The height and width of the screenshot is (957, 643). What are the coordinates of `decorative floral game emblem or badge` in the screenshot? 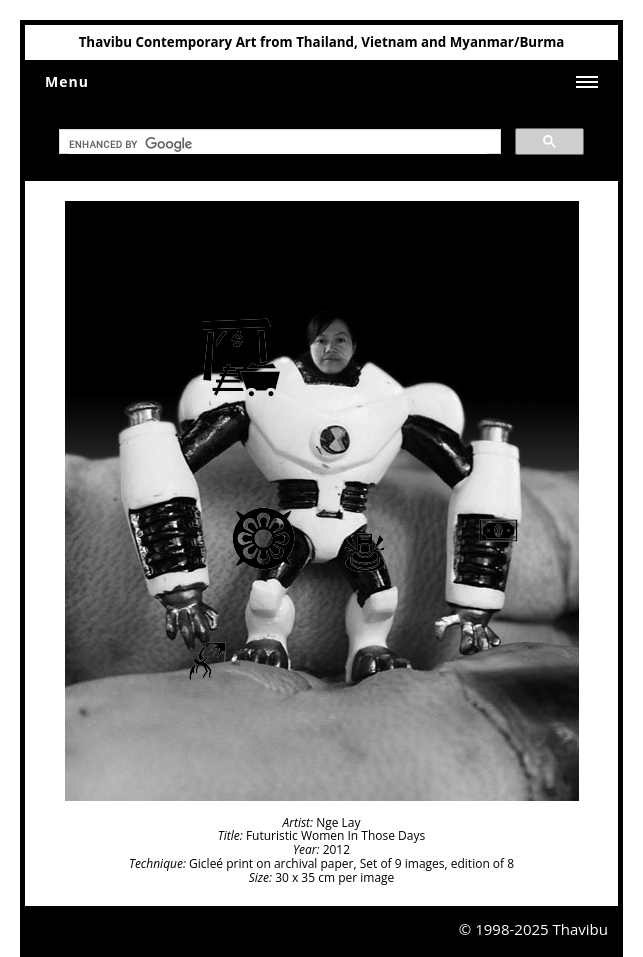 It's located at (263, 538).